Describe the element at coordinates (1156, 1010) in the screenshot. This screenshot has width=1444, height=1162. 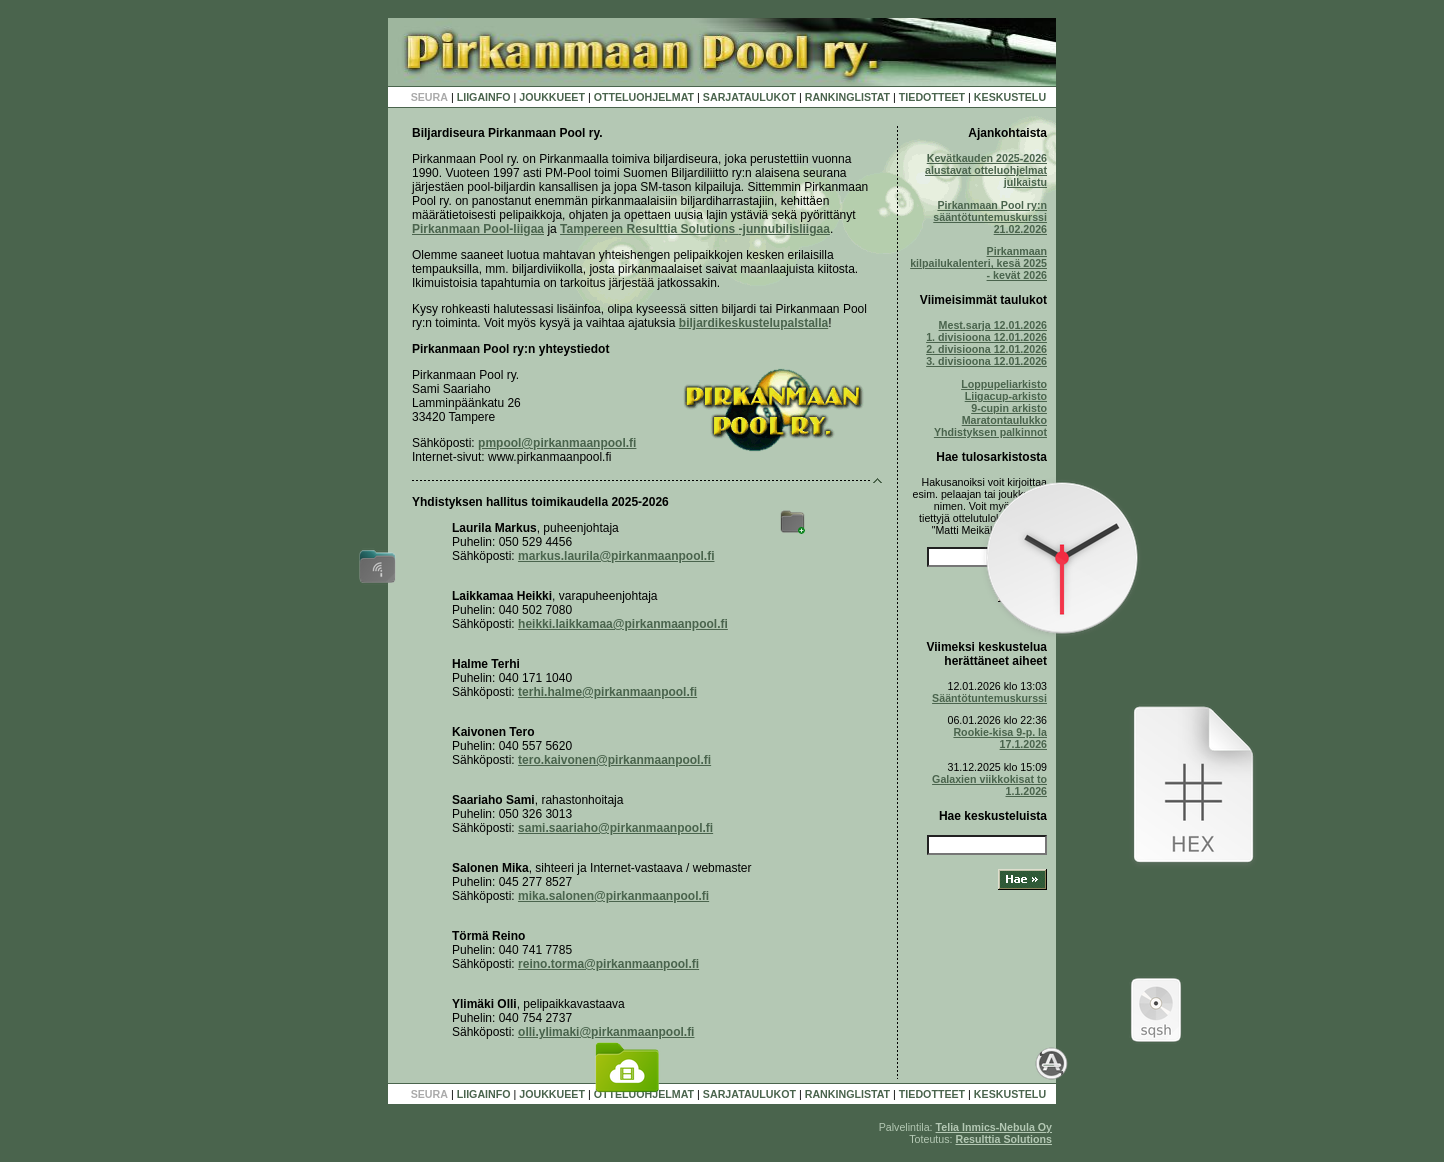
I see `a squashfs compressed filesystem archive file` at that location.